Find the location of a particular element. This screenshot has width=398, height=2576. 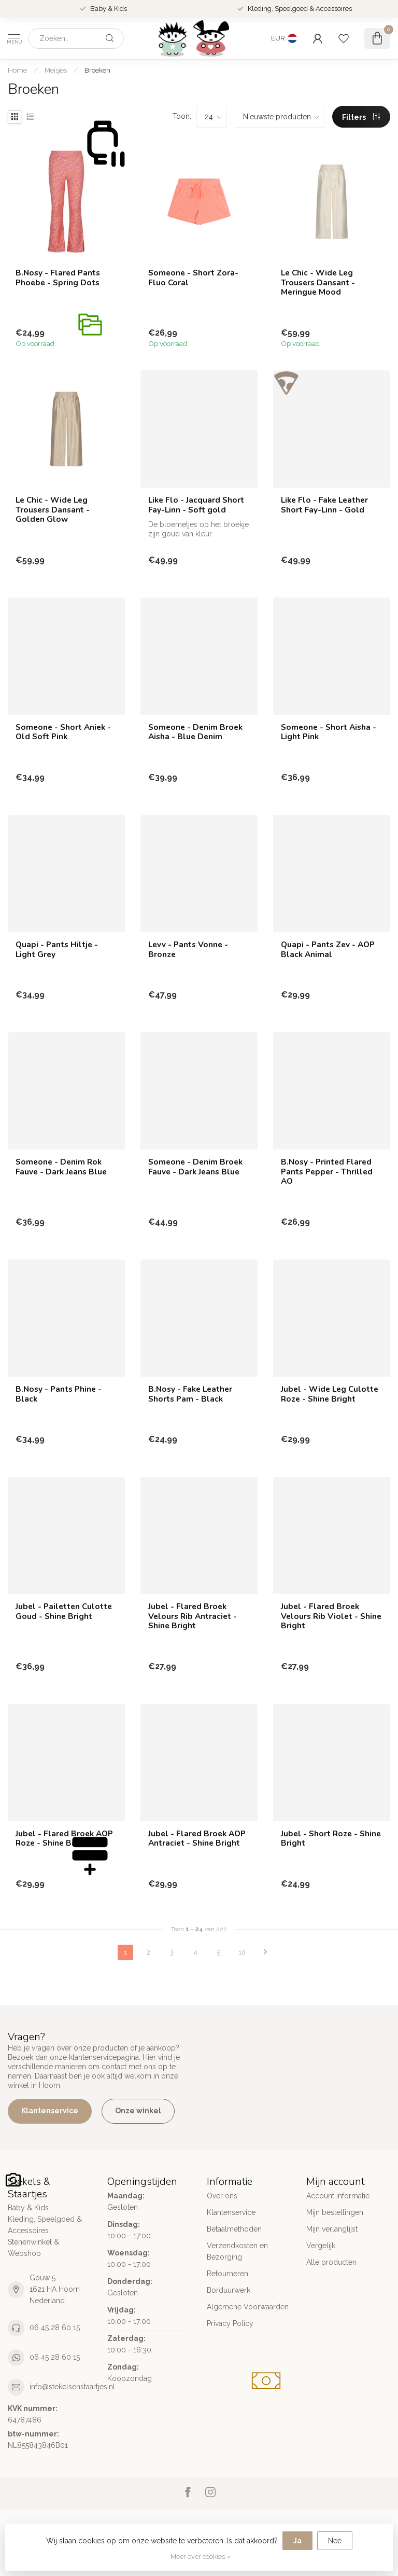

enable party mode for shared photo capture is located at coordinates (13, 2180).